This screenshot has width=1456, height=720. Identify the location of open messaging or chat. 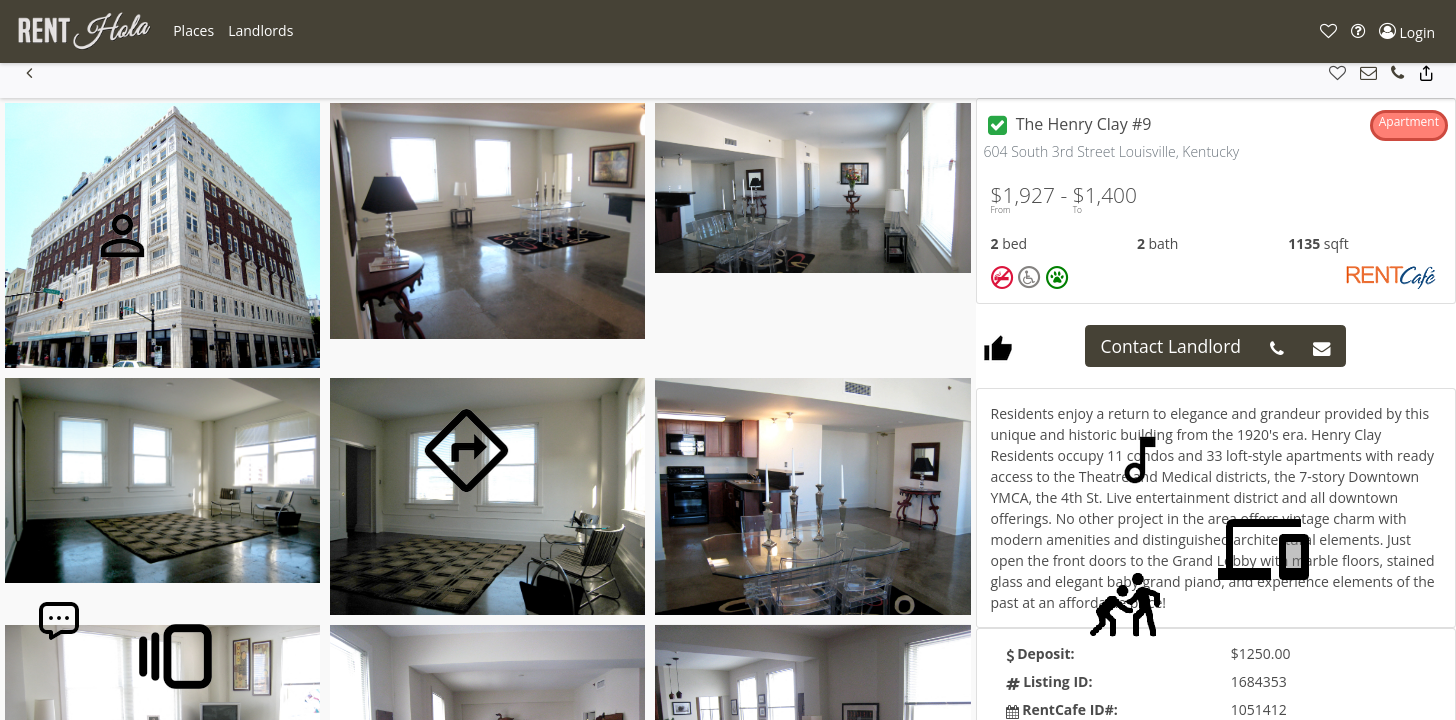
(59, 620).